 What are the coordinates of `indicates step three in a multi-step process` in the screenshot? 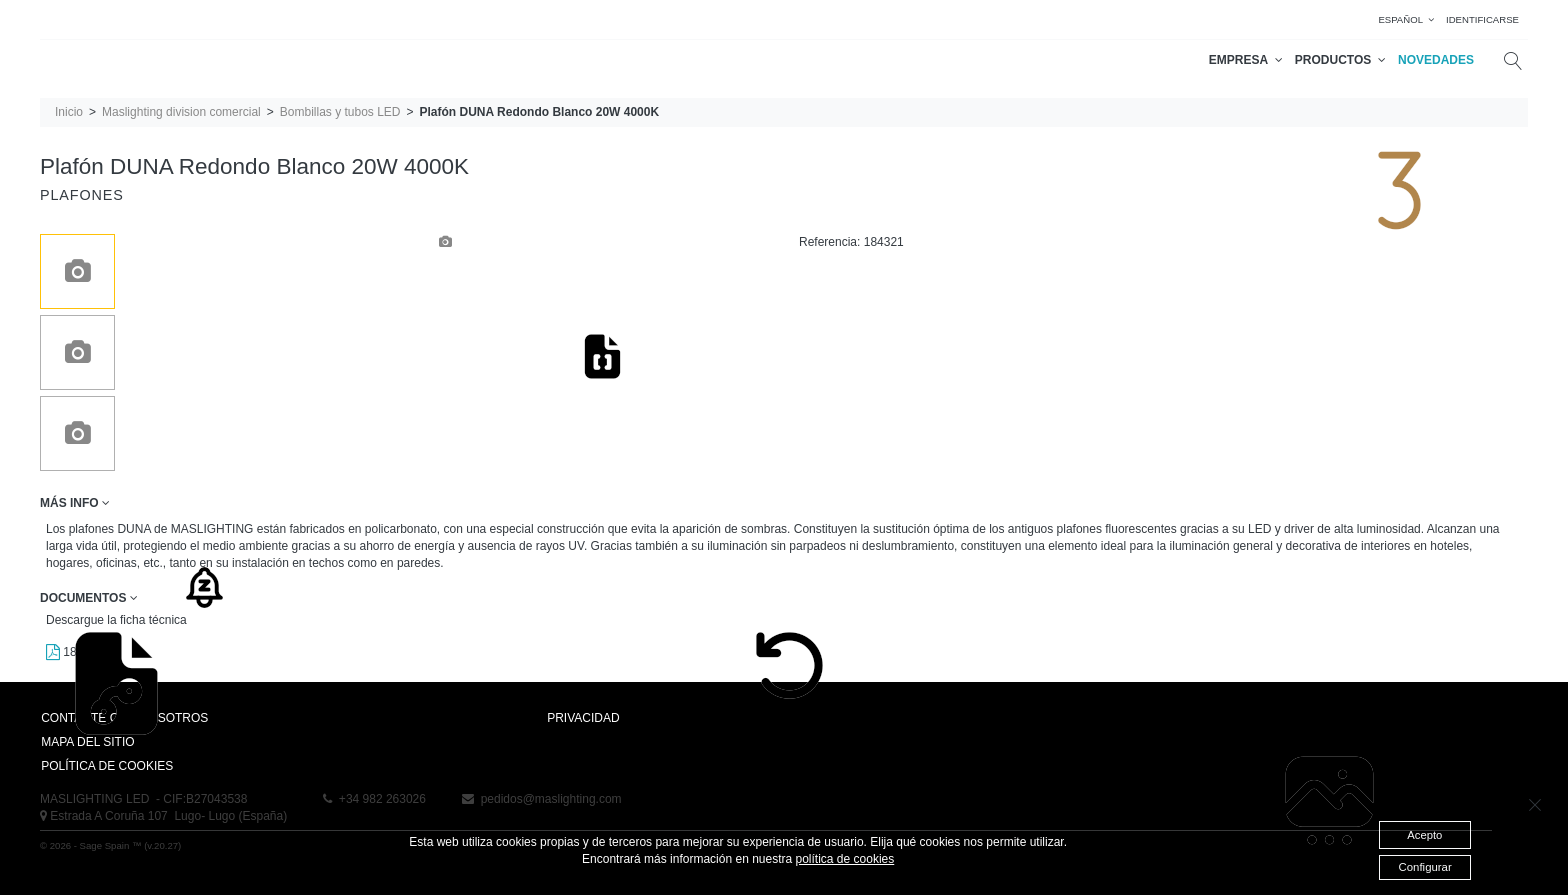 It's located at (1399, 190).